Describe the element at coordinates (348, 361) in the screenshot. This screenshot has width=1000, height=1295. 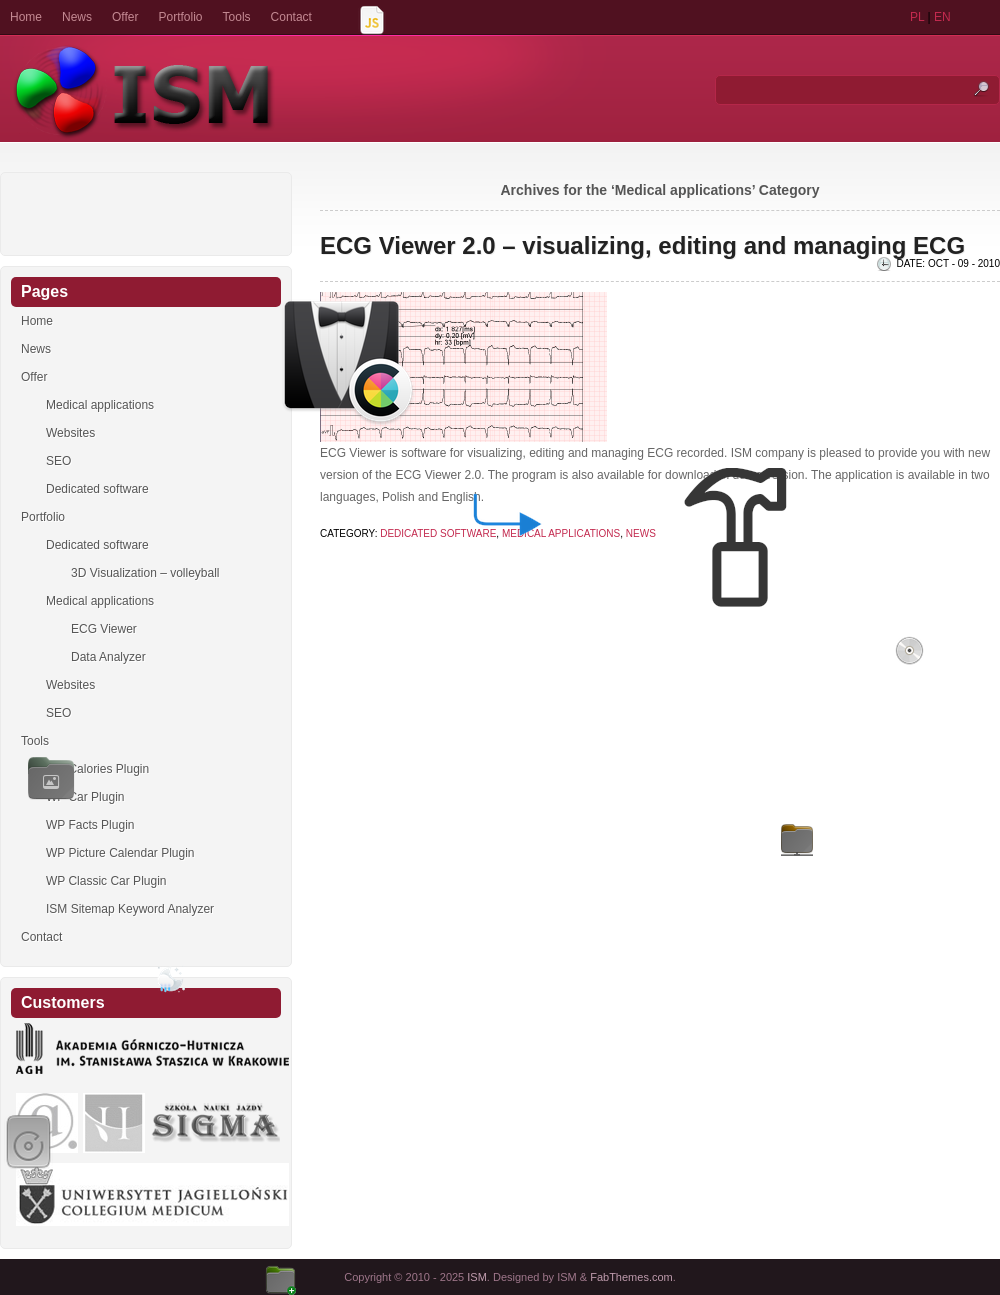
I see `launch display calibrator tool` at that location.